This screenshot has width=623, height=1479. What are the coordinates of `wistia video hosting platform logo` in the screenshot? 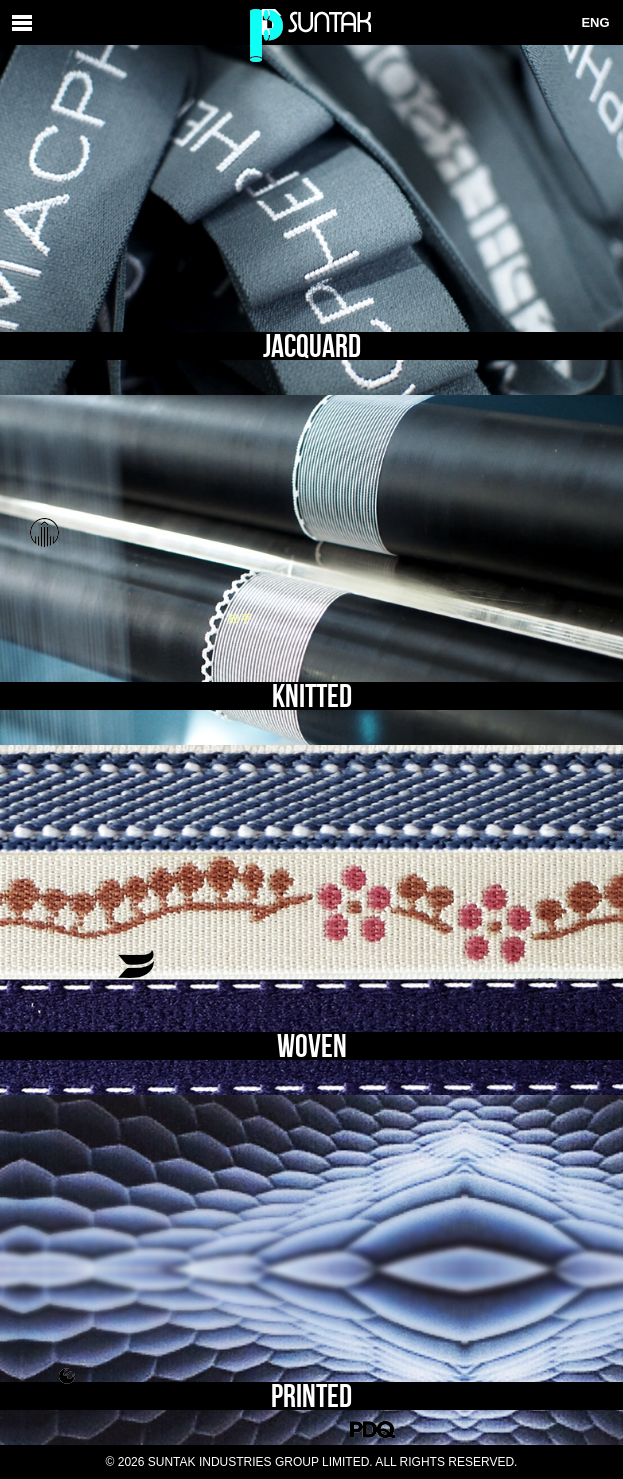 It's located at (136, 964).